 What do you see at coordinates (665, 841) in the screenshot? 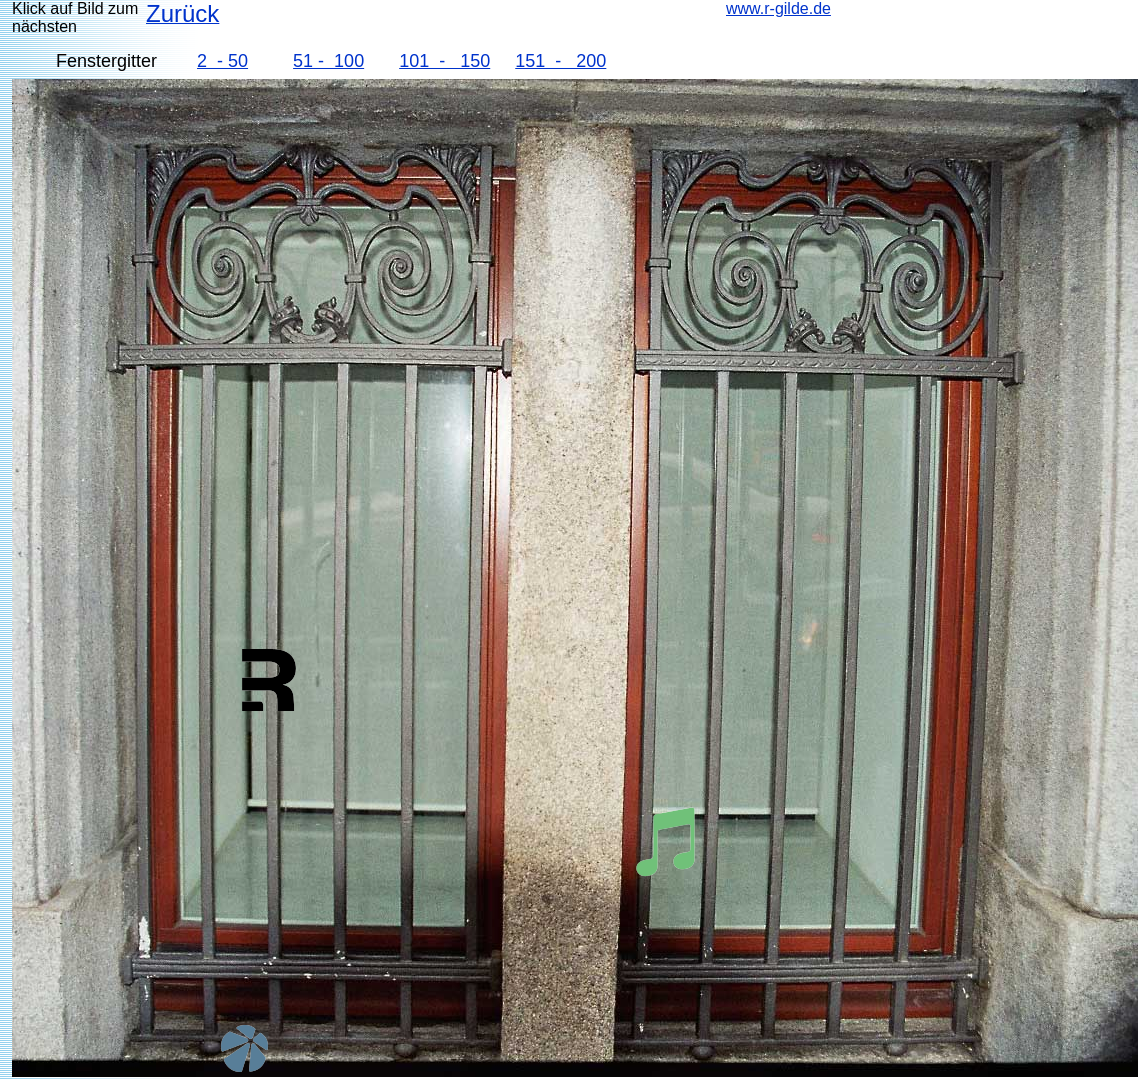
I see `open itunes music library` at bounding box center [665, 841].